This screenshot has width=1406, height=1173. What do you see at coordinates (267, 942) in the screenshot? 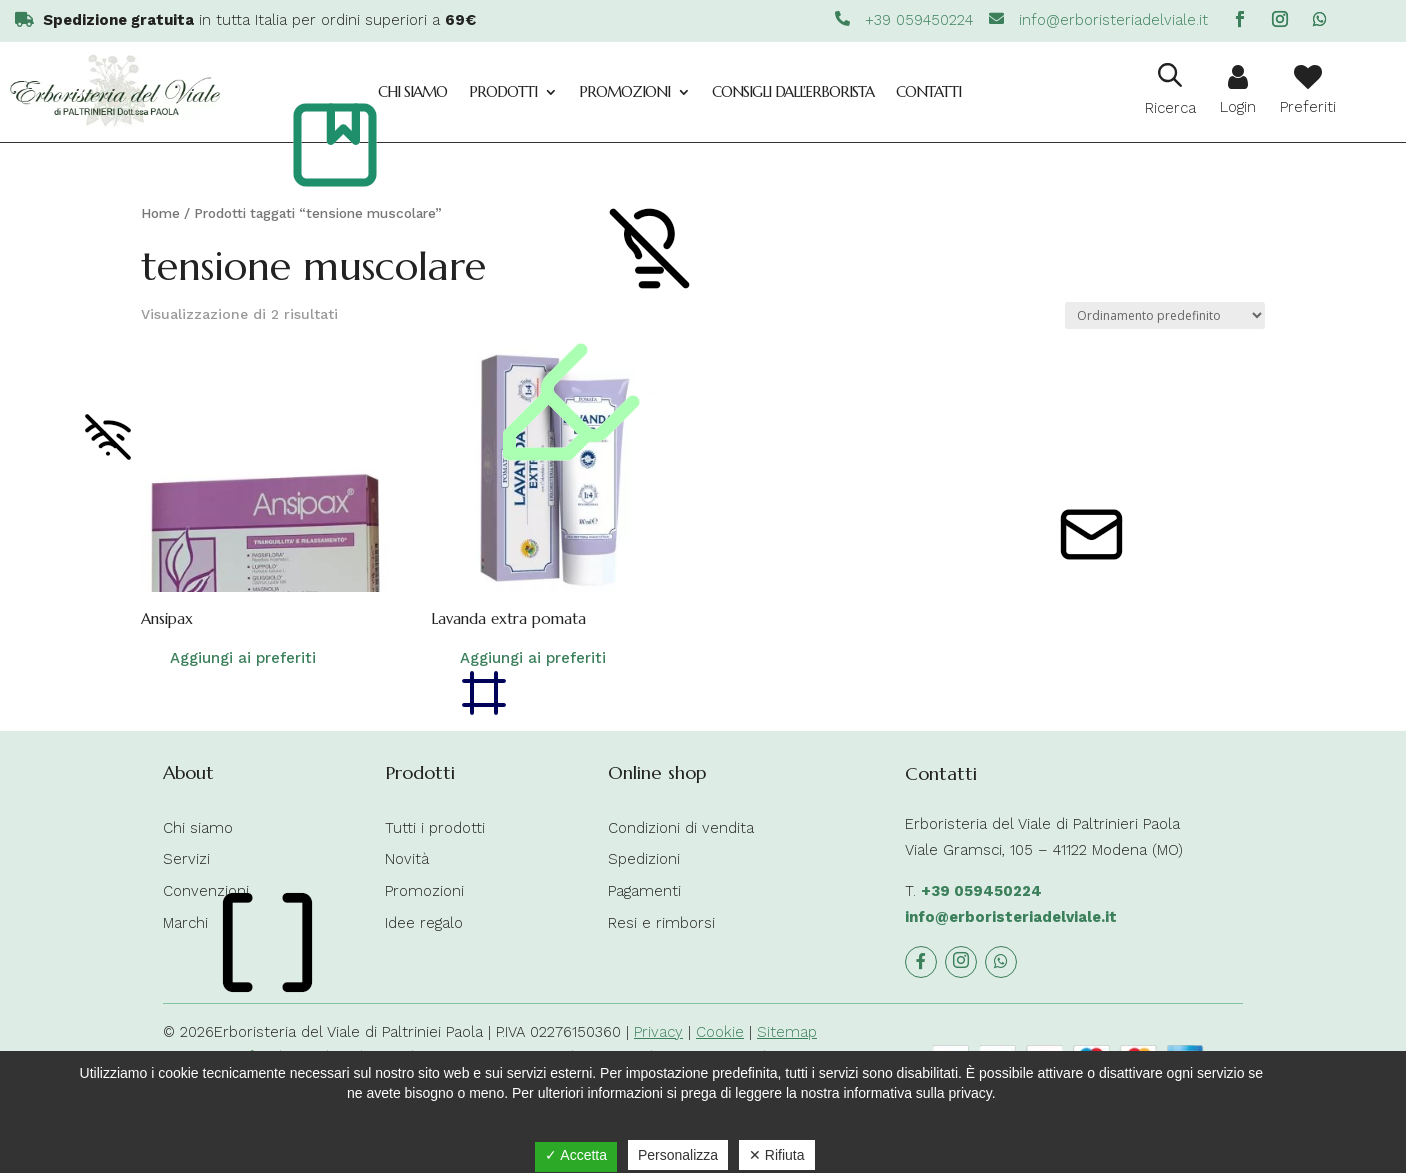
I see `insert or edit code brackets` at bounding box center [267, 942].